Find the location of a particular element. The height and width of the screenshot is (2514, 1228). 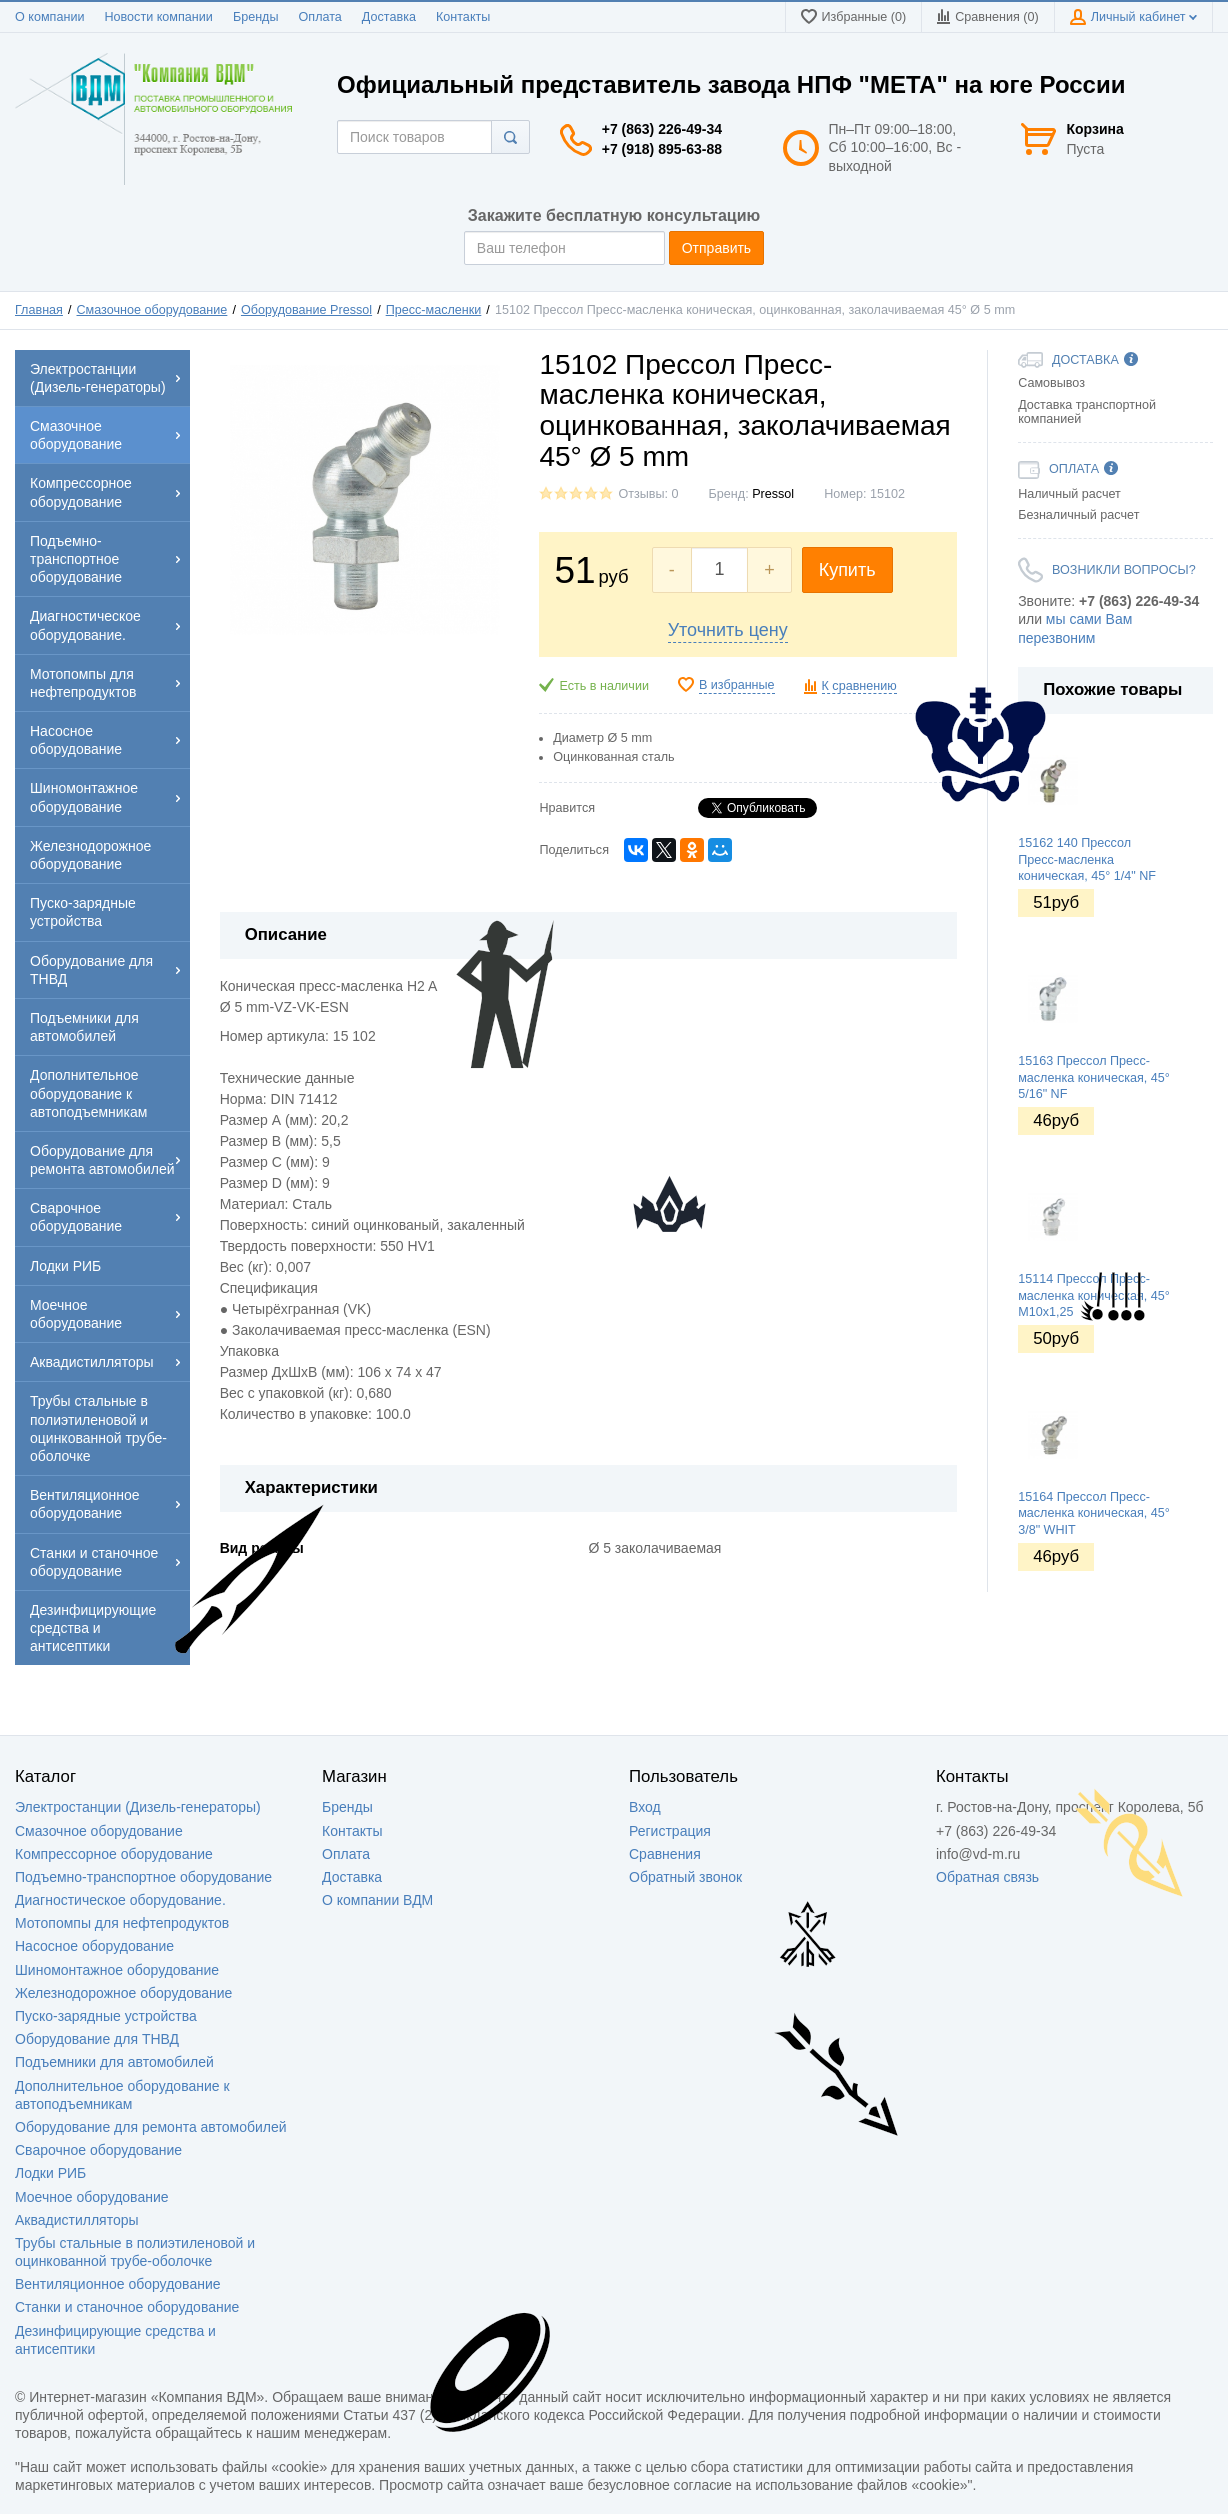

indicates royalty or kingdom-related game feature is located at coordinates (669, 1205).